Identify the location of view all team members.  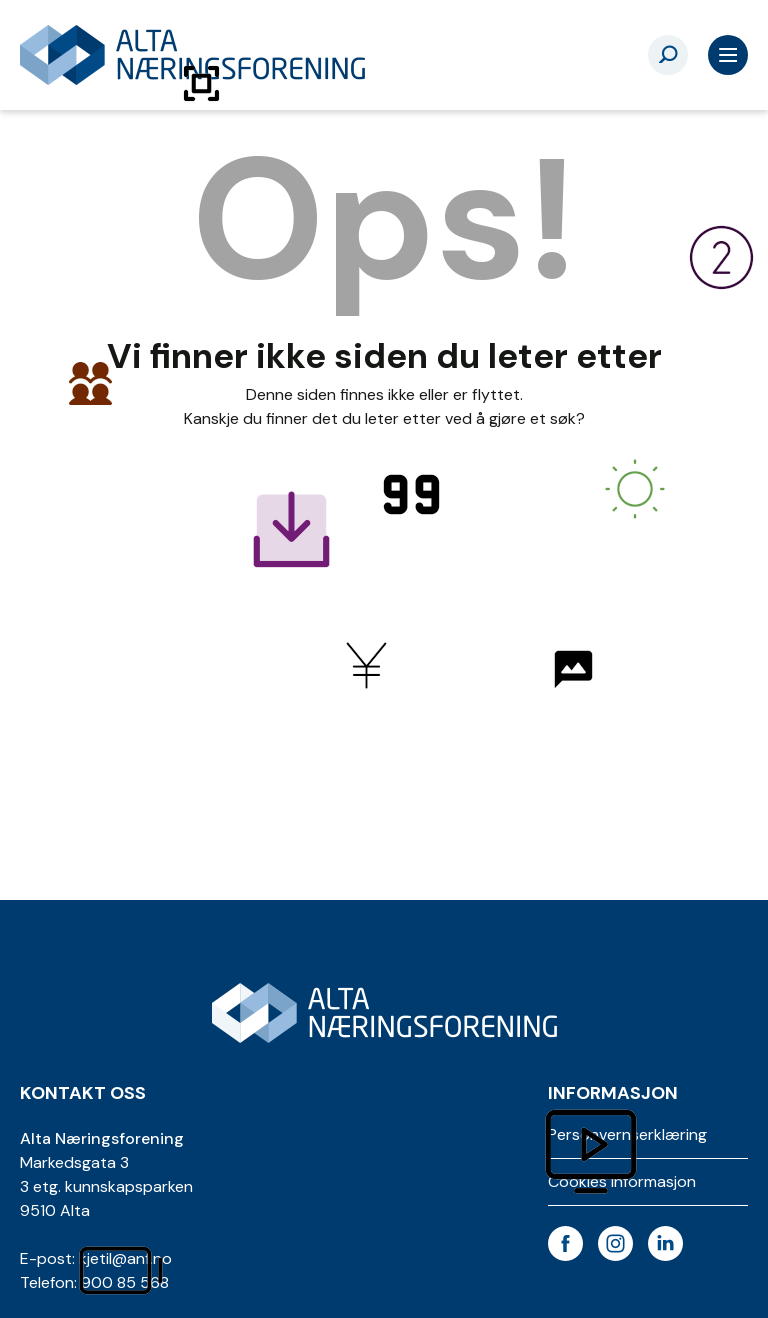
(90, 383).